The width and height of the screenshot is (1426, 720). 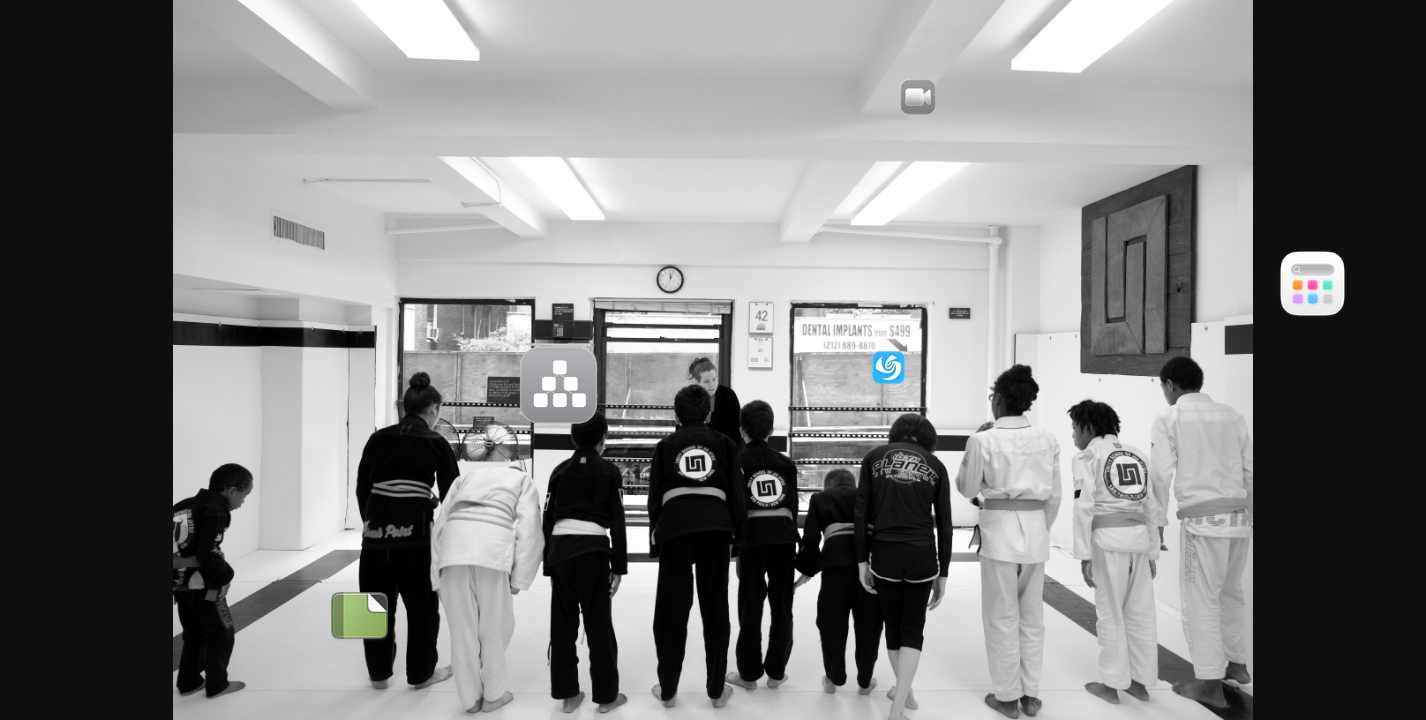 What do you see at coordinates (359, 615) in the screenshot?
I see `customize desktop theme settings` at bounding box center [359, 615].